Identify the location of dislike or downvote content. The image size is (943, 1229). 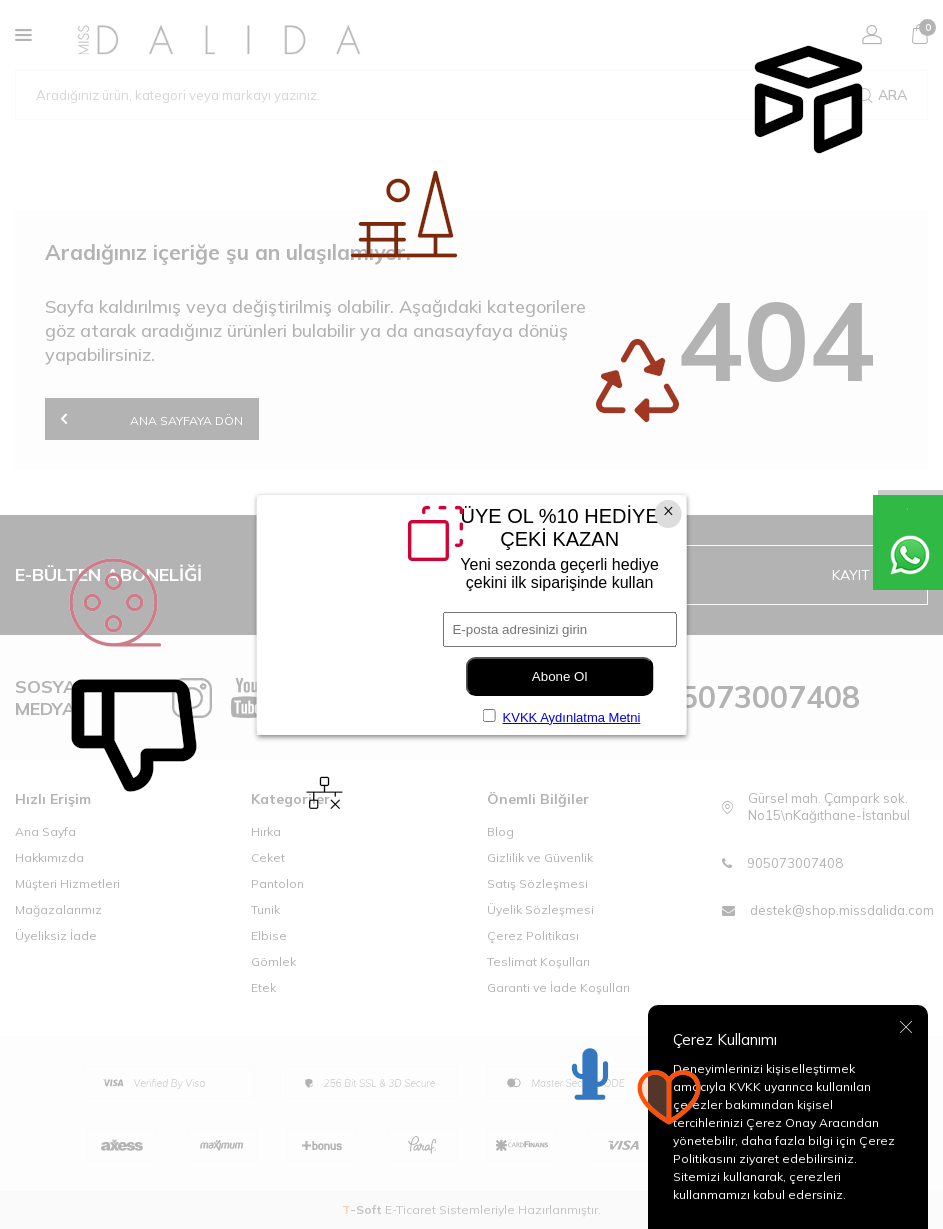
(134, 729).